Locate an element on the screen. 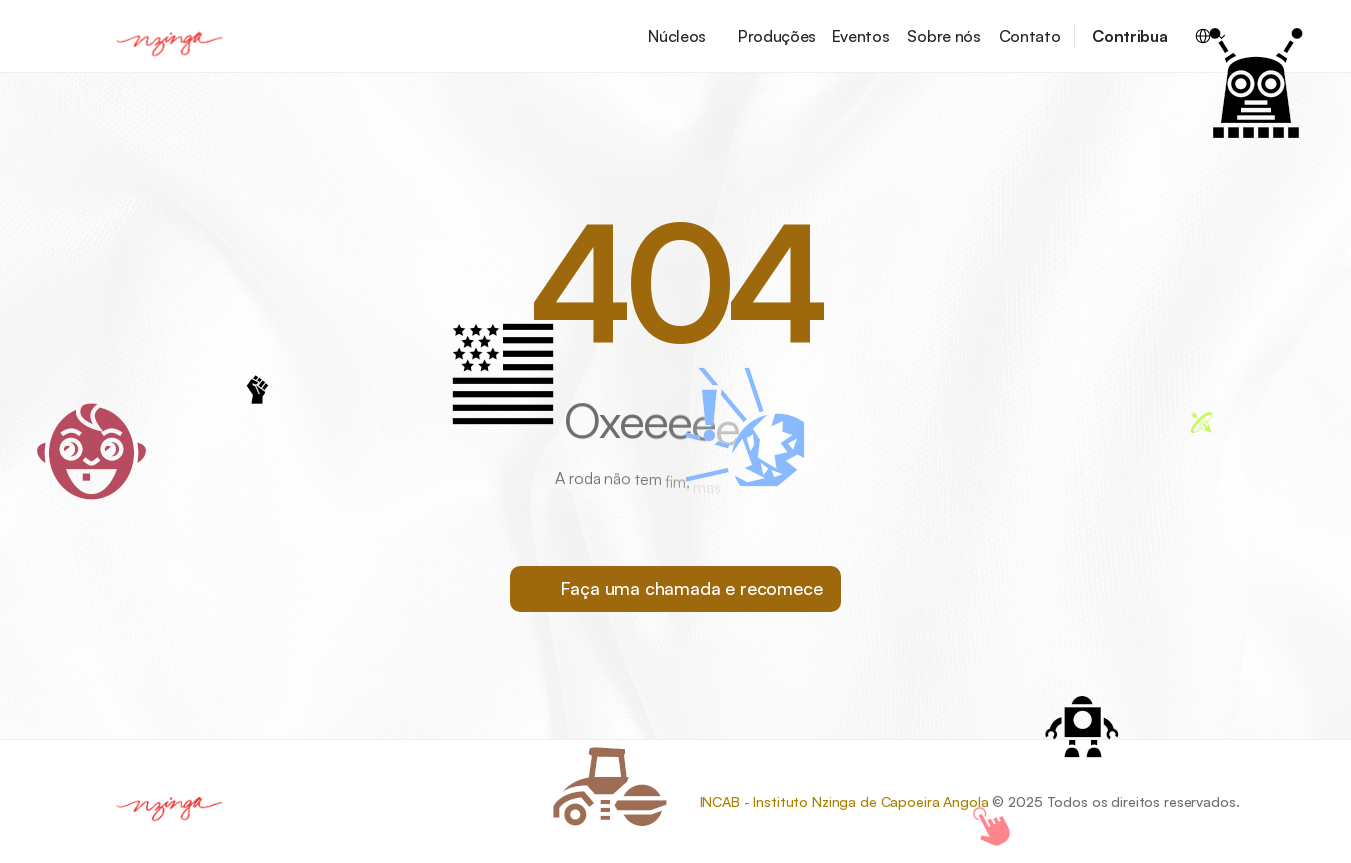  tap or click to interact is located at coordinates (991, 826).